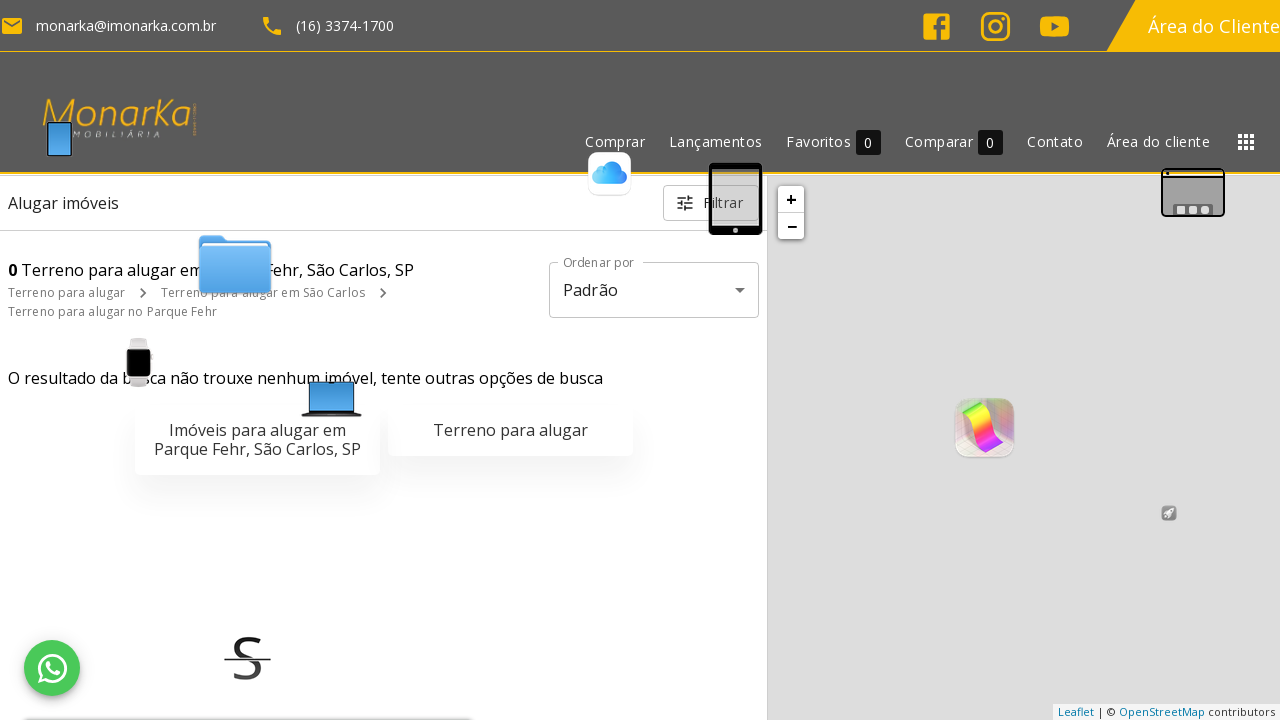  I want to click on manage your paired Apple Watch, so click(138, 362).